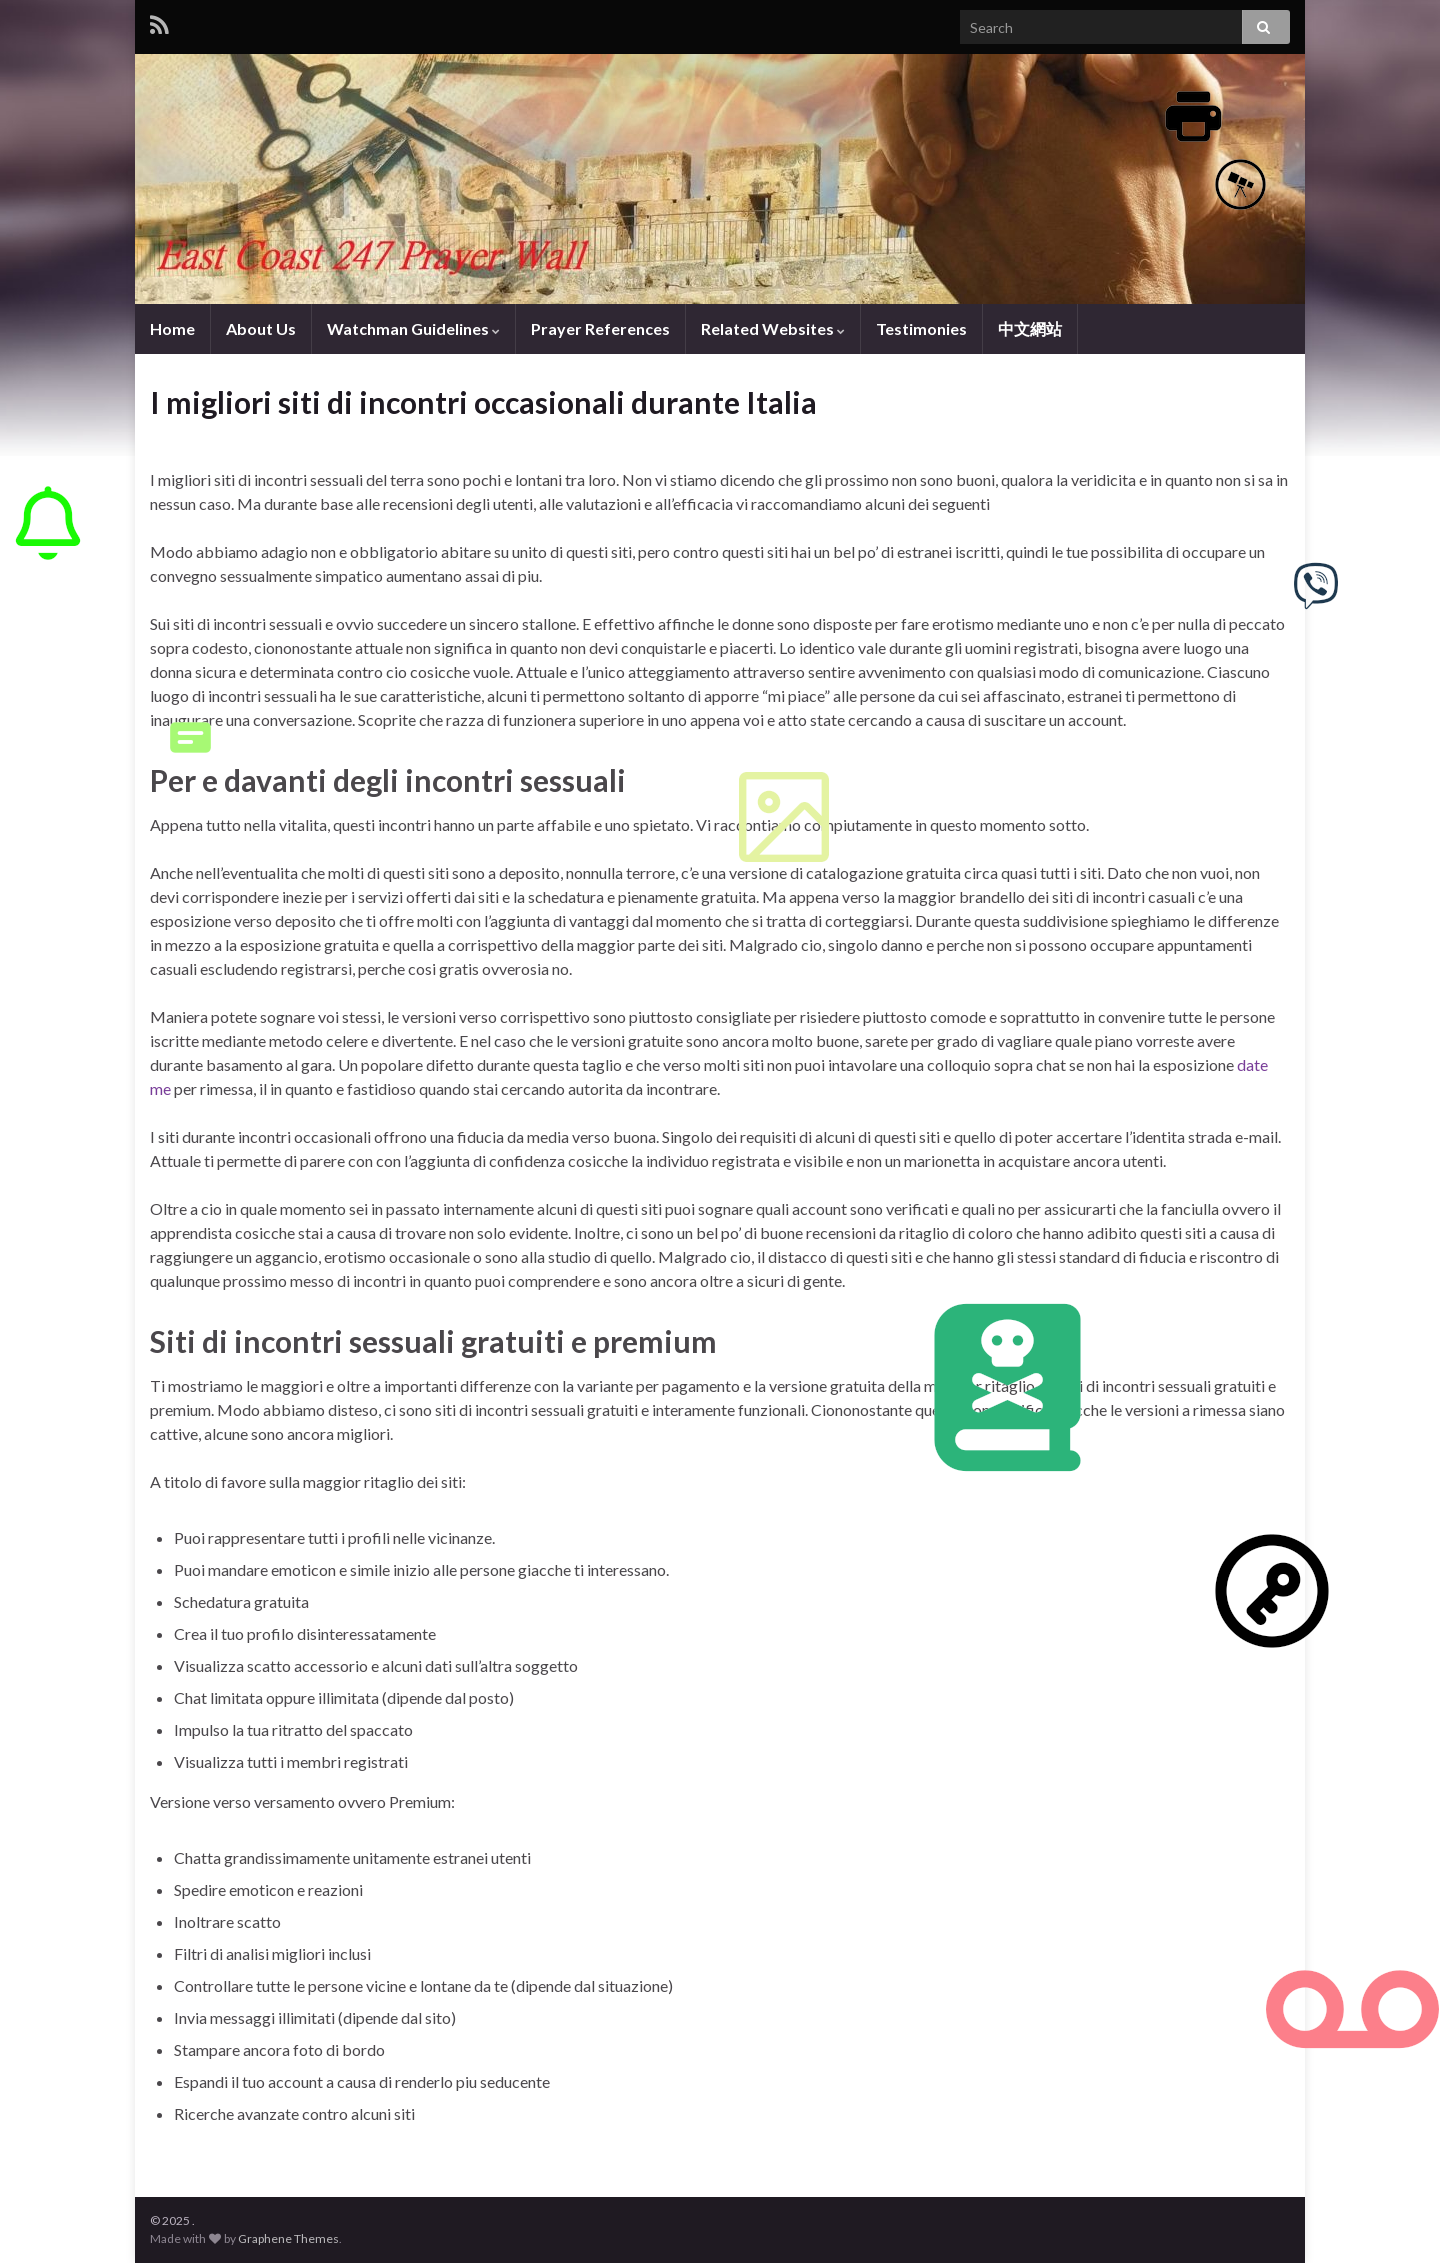 The width and height of the screenshot is (1440, 2263). What do you see at coordinates (1352, 2013) in the screenshot?
I see `access your voicemail messages` at bounding box center [1352, 2013].